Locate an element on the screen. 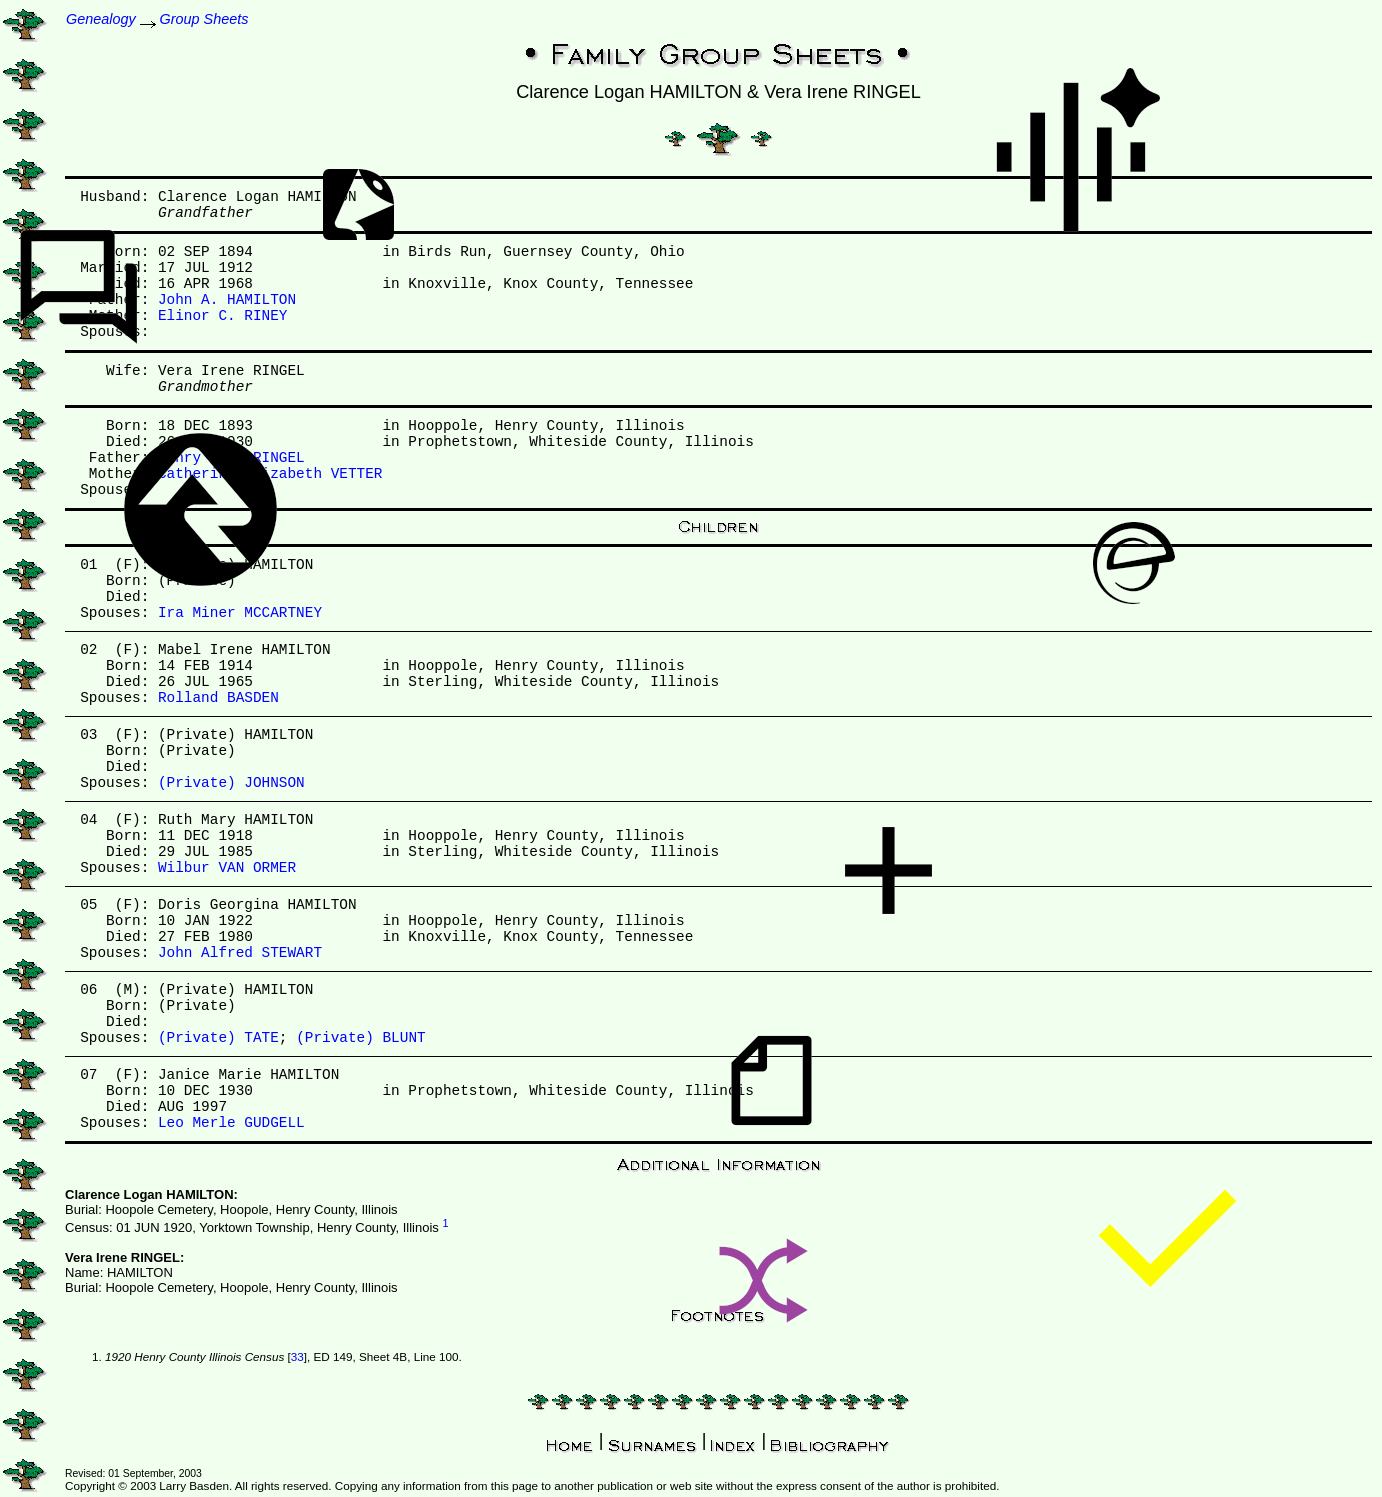  link to sessionize speaker profile is located at coordinates (358, 204).